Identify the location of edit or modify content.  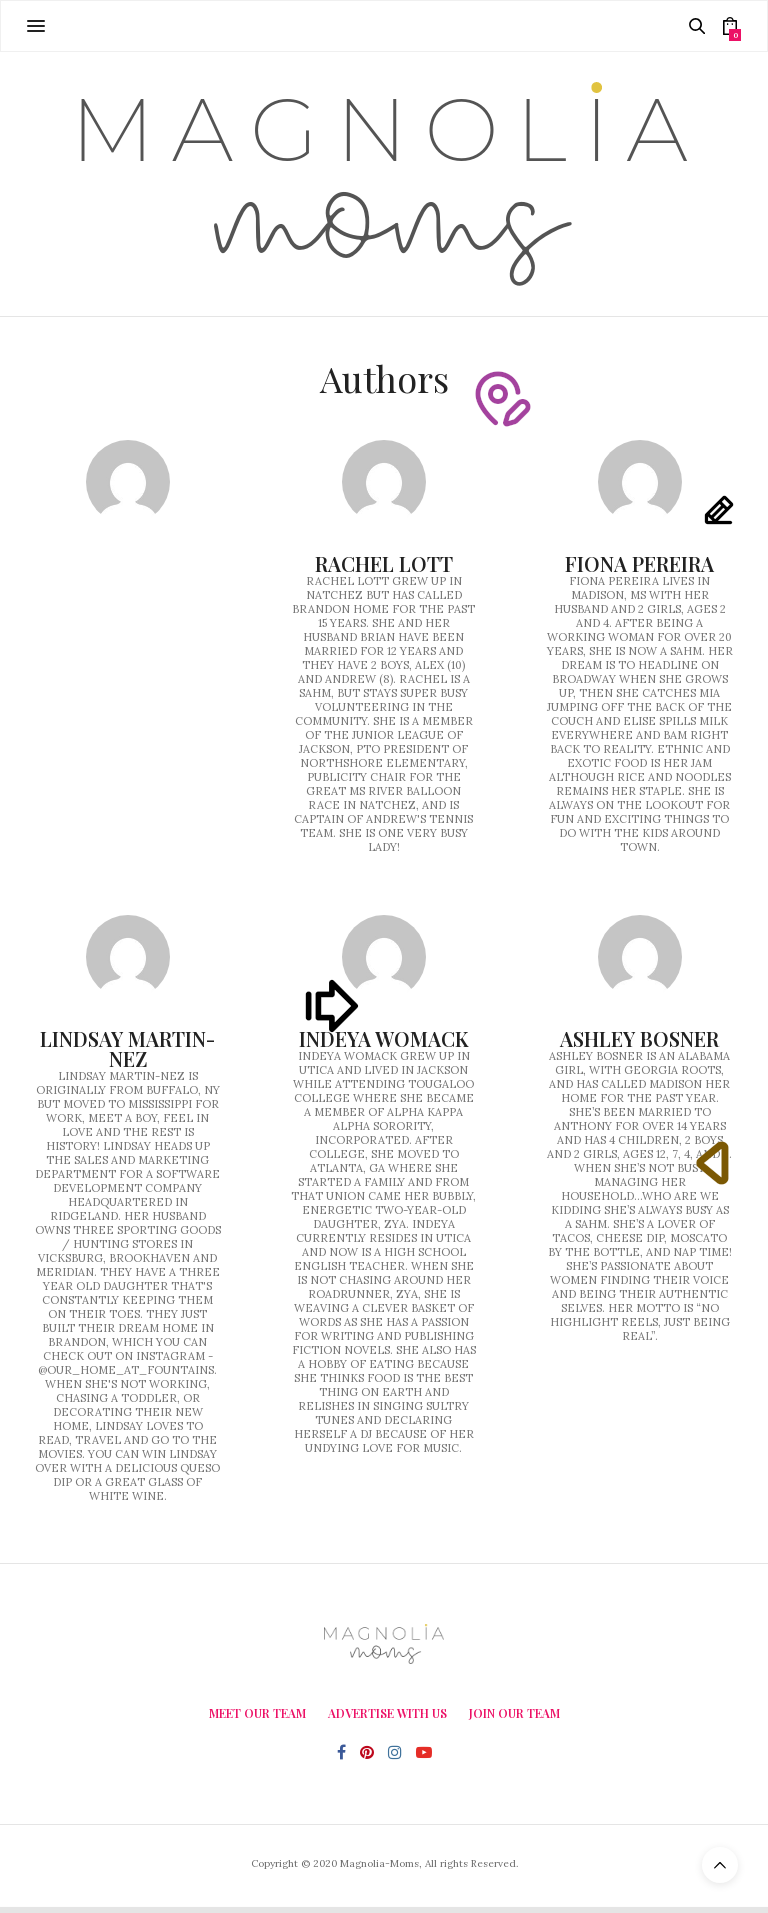
(718, 510).